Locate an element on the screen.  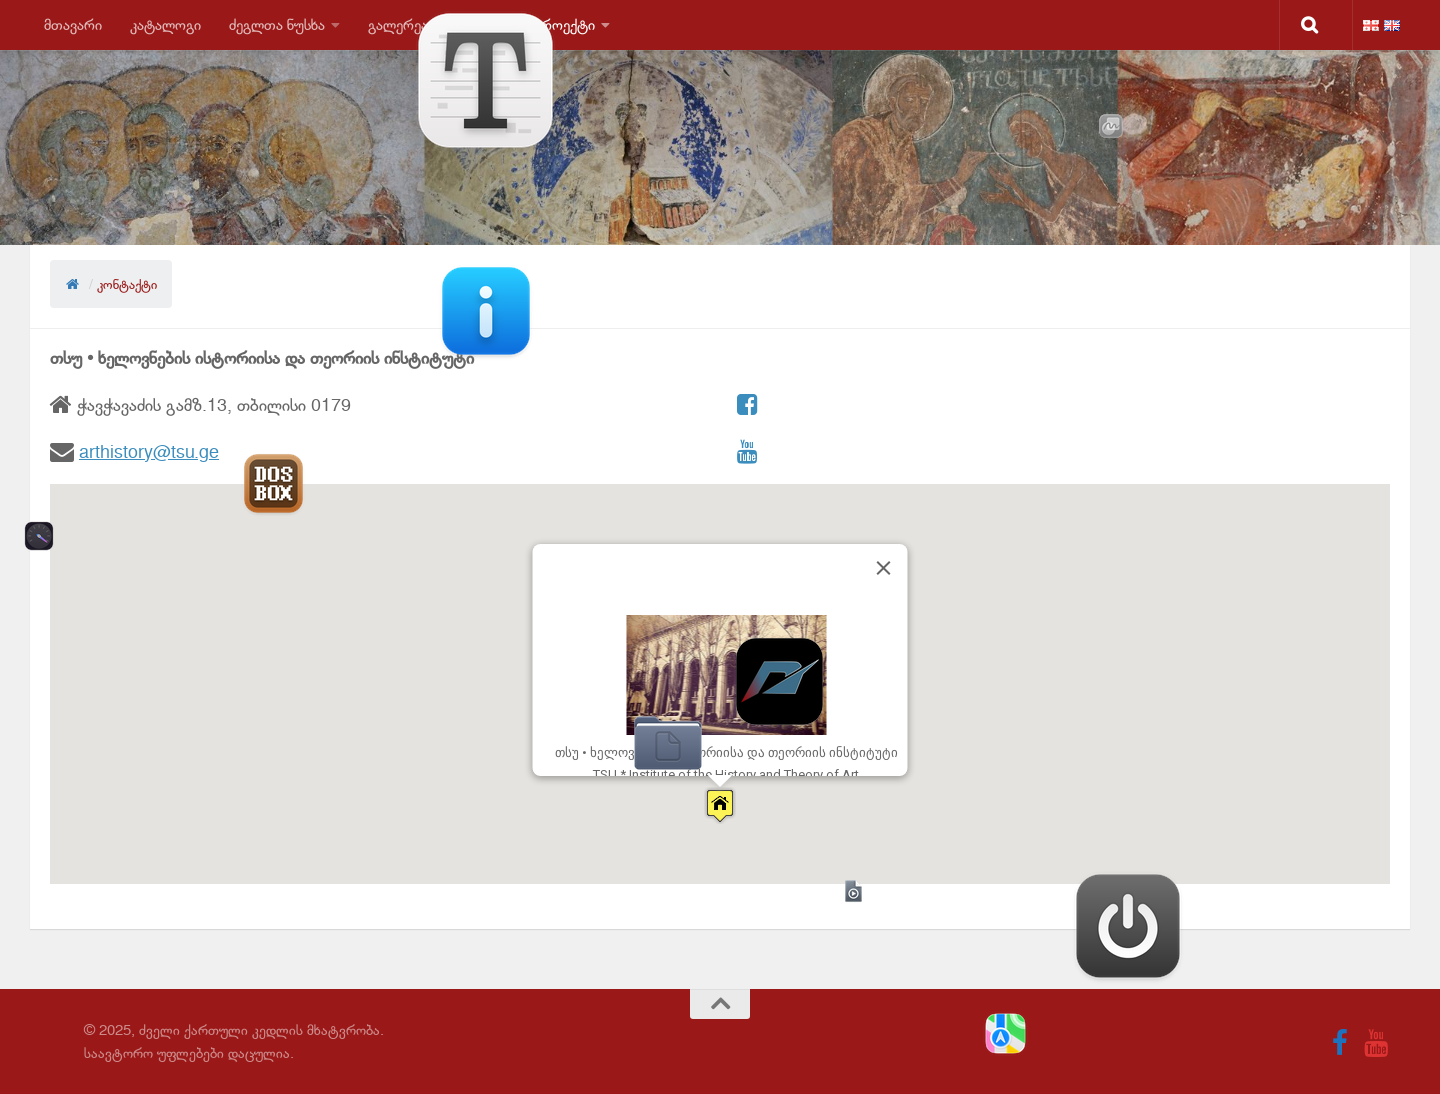
open freeform app for brainstorming and sketching is located at coordinates (1111, 126).